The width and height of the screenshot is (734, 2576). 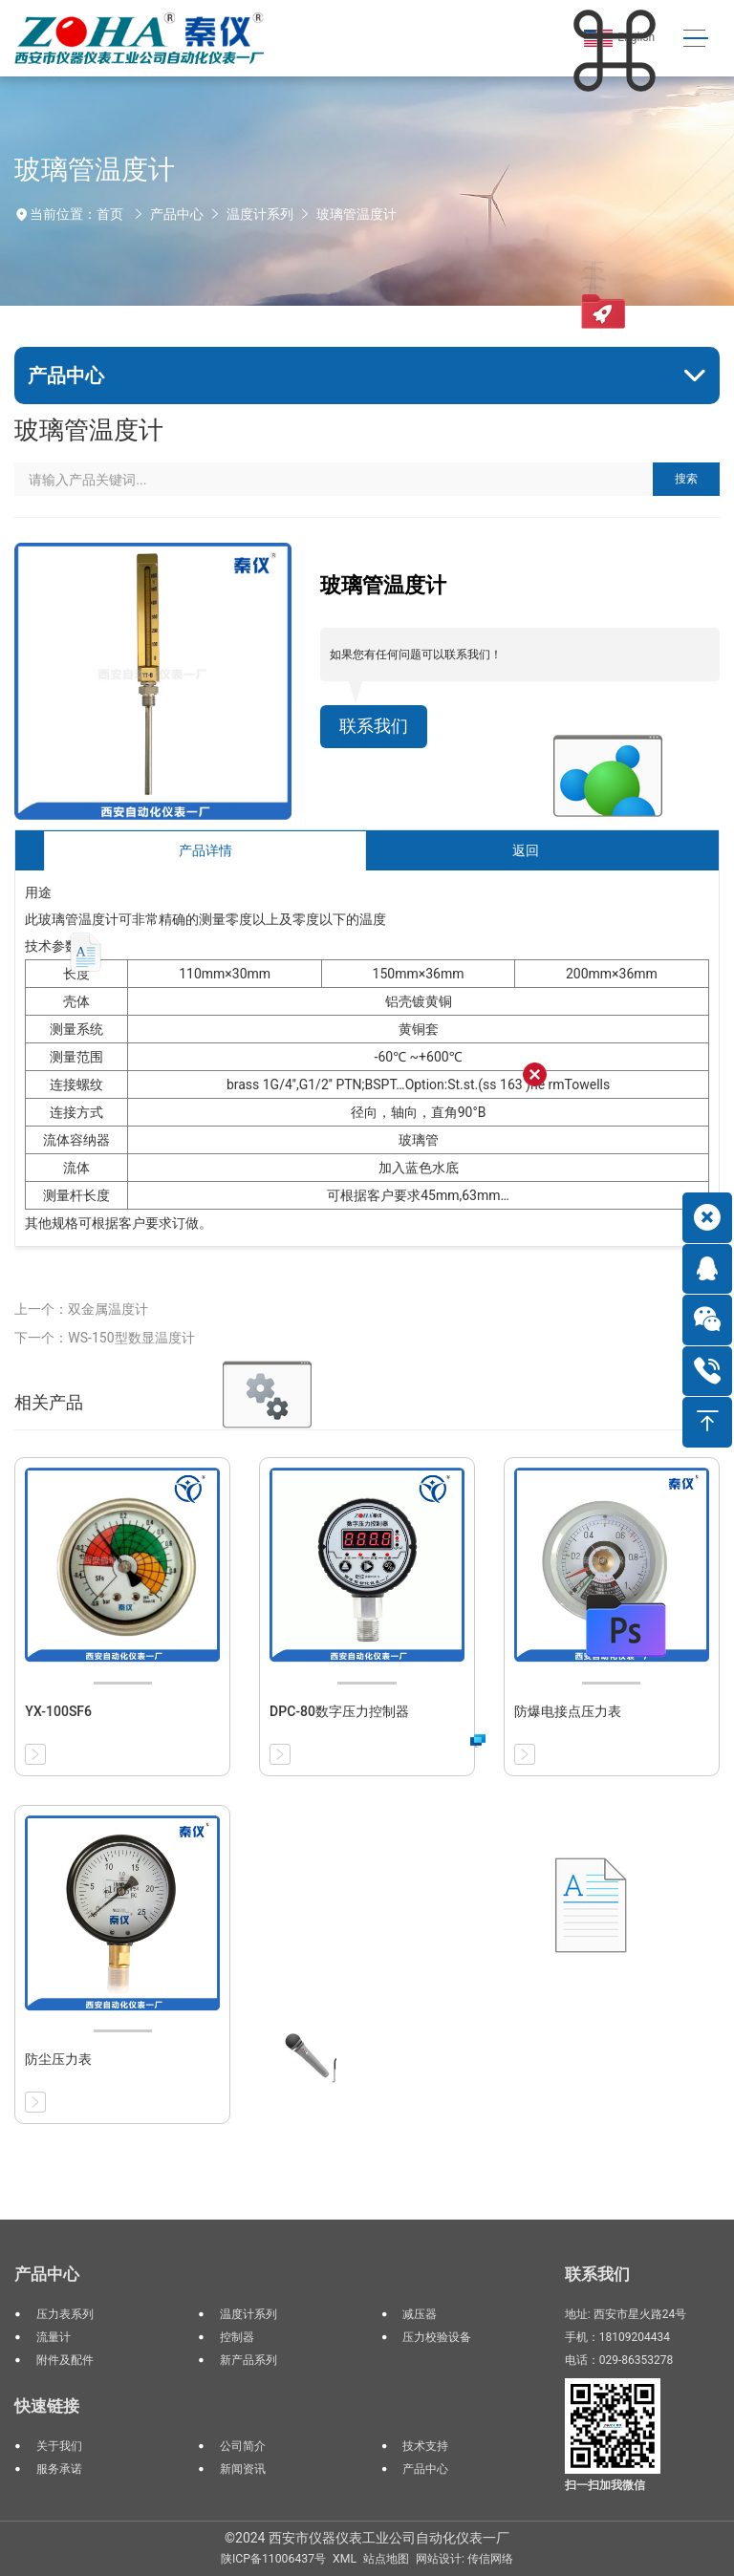 What do you see at coordinates (603, 312) in the screenshot?
I see `open folder containing launch or startup files` at bounding box center [603, 312].